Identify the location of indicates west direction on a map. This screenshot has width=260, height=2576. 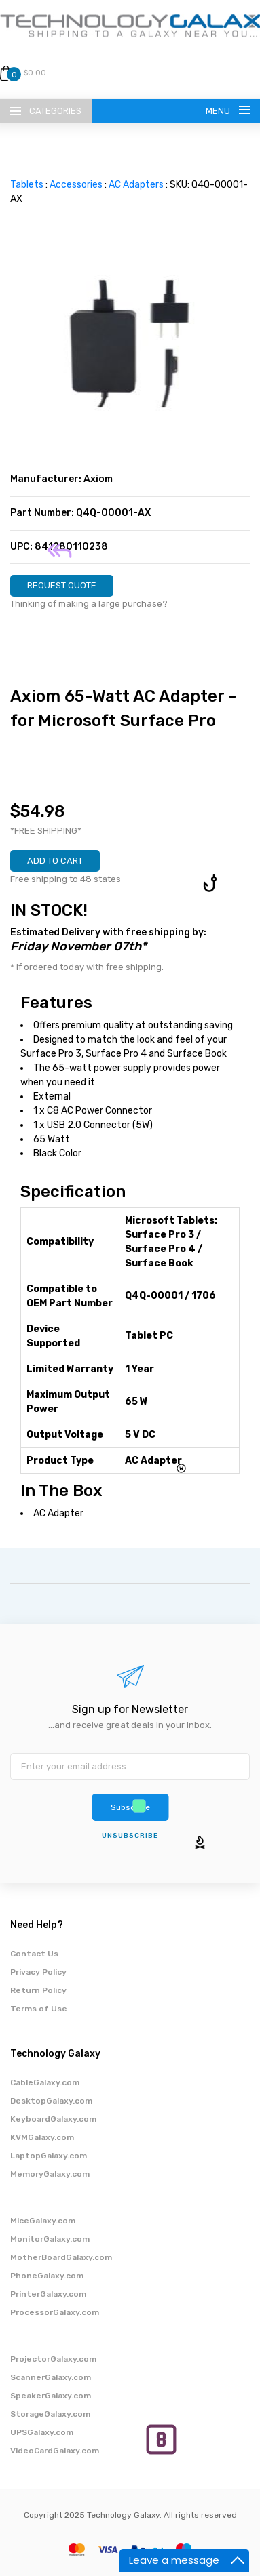
(181, 1468).